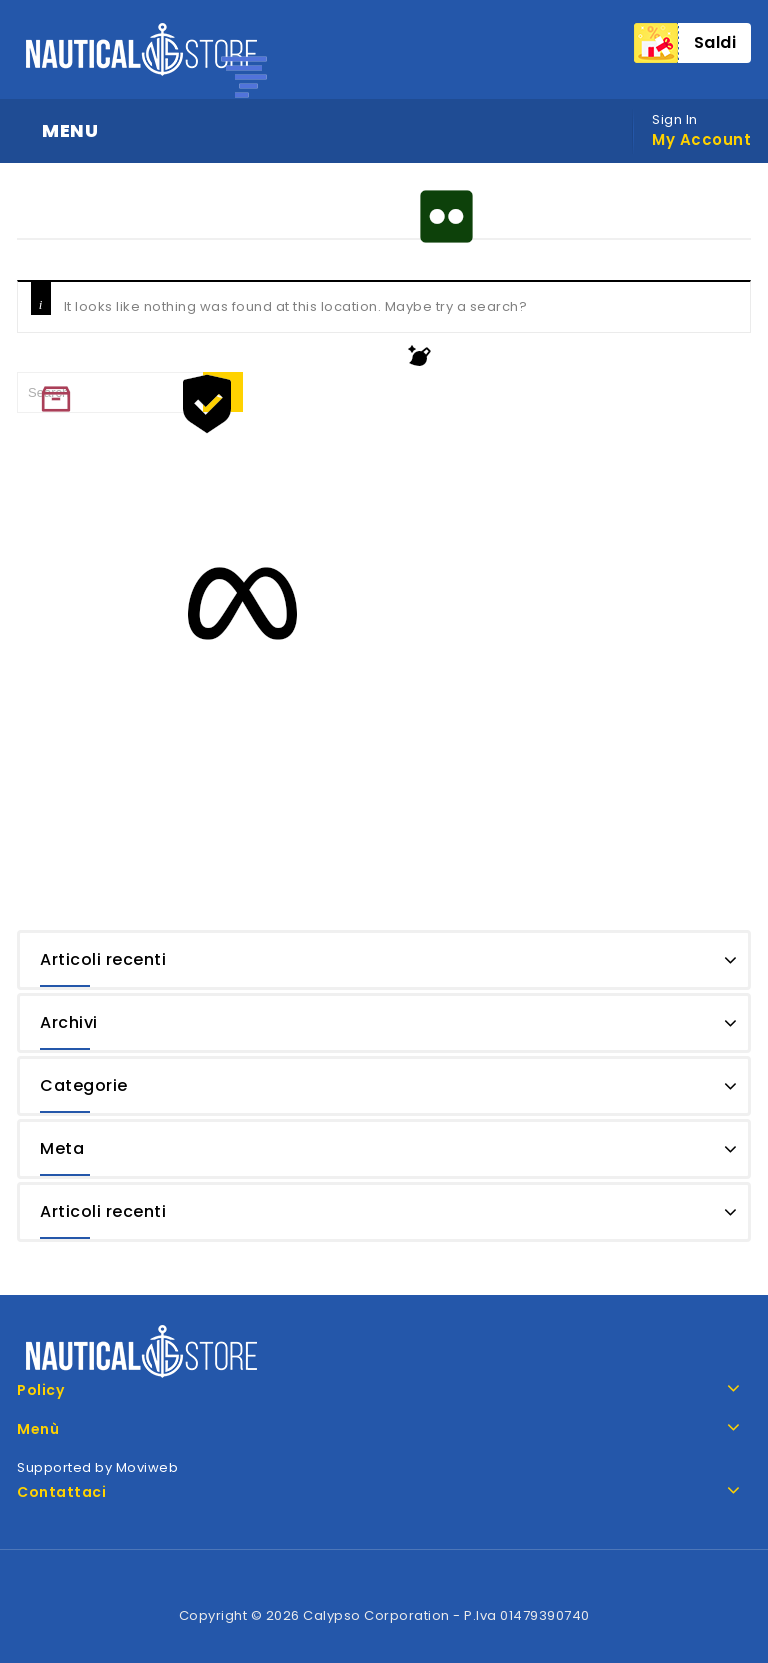 Image resolution: width=768 pixels, height=1663 pixels. What do you see at coordinates (446, 216) in the screenshot?
I see `open flickr app` at bounding box center [446, 216].